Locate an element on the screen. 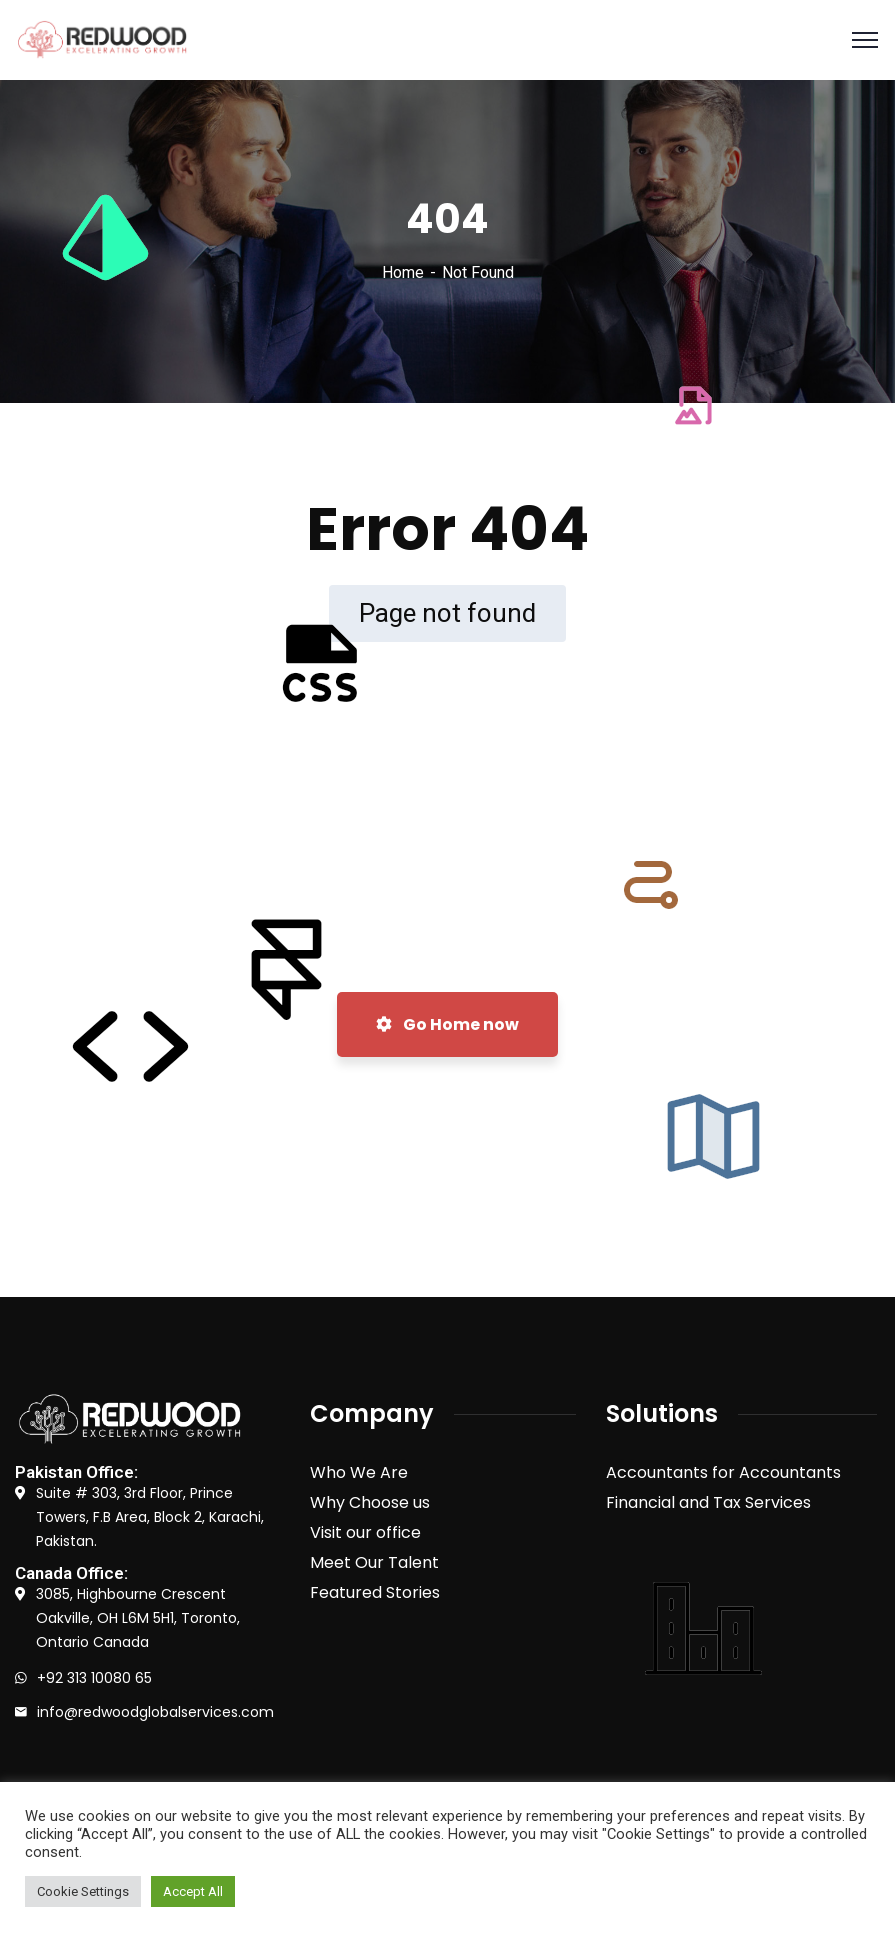  view or edit a route path is located at coordinates (651, 882).